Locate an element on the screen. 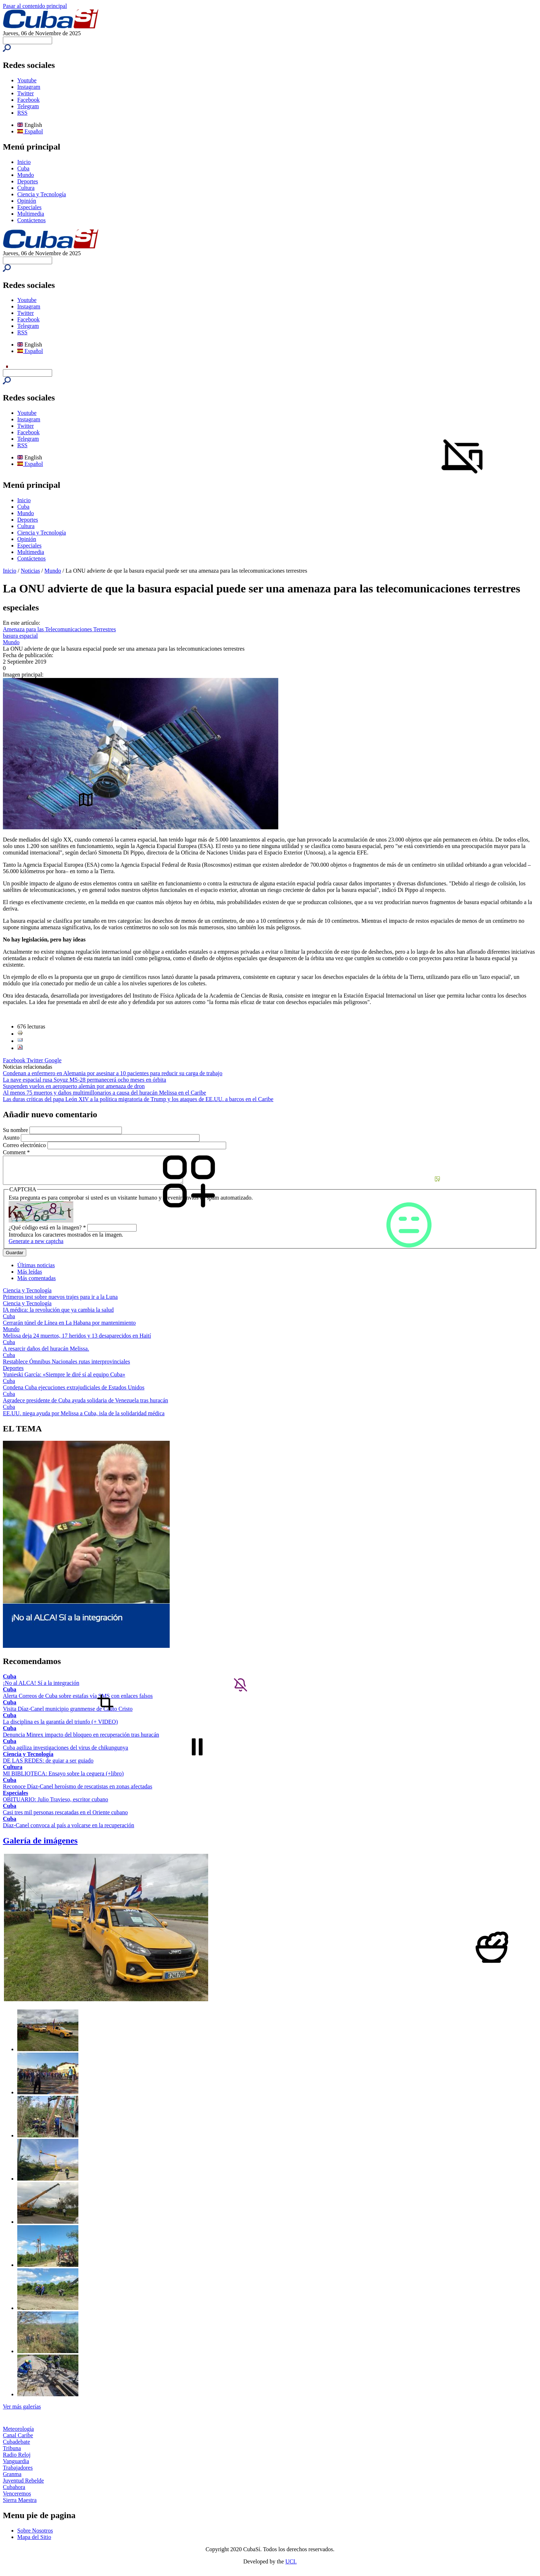 The height and width of the screenshot is (2576, 540). mute notifications is located at coordinates (241, 1685).